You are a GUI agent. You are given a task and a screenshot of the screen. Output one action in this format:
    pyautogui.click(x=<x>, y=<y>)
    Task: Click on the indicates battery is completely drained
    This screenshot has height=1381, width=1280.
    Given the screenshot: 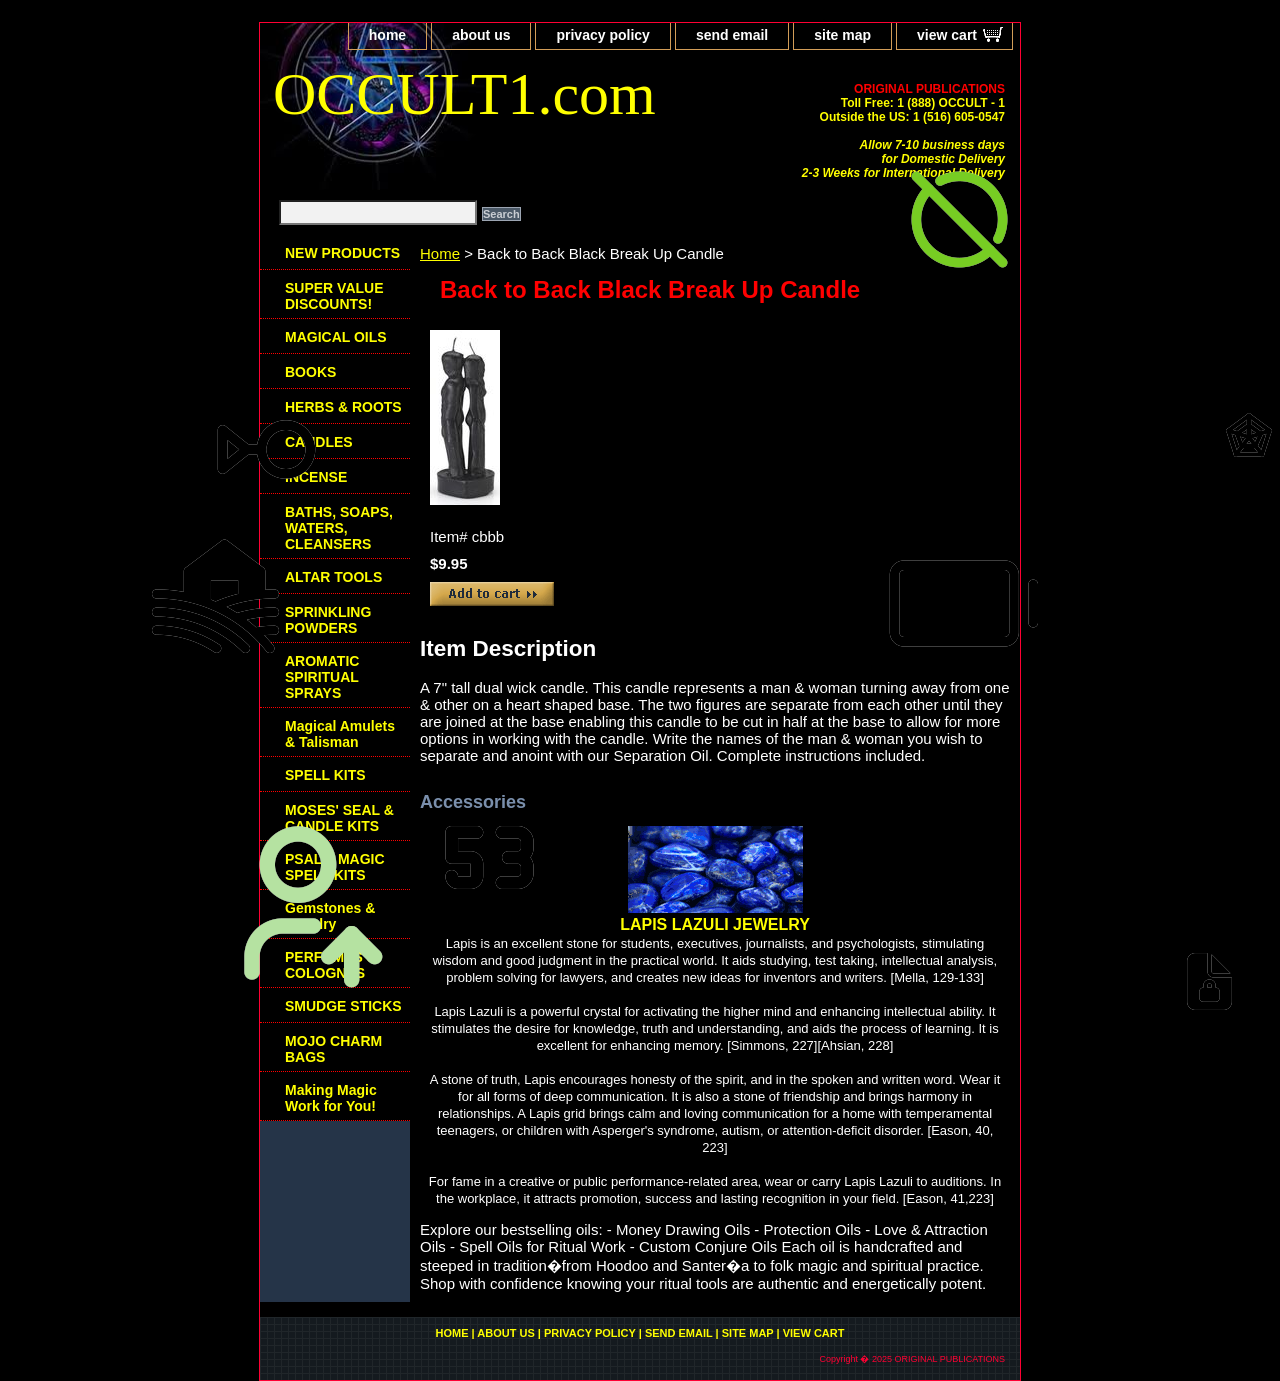 What is the action you would take?
    pyautogui.click(x=961, y=603)
    